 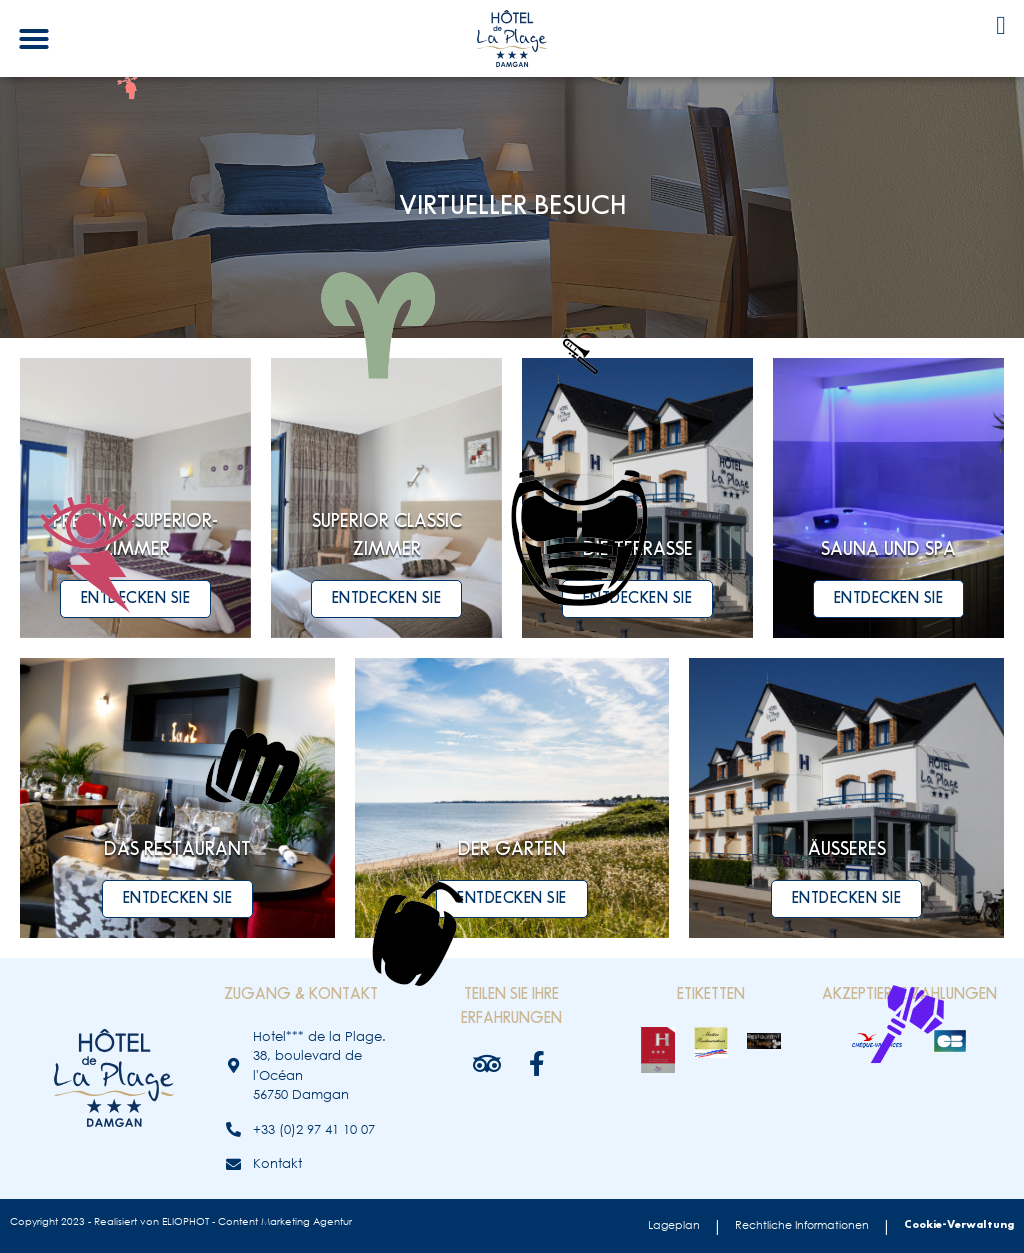 What do you see at coordinates (89, 554) in the screenshot?
I see `indicates a powerful visual effect or shocking revelation` at bounding box center [89, 554].